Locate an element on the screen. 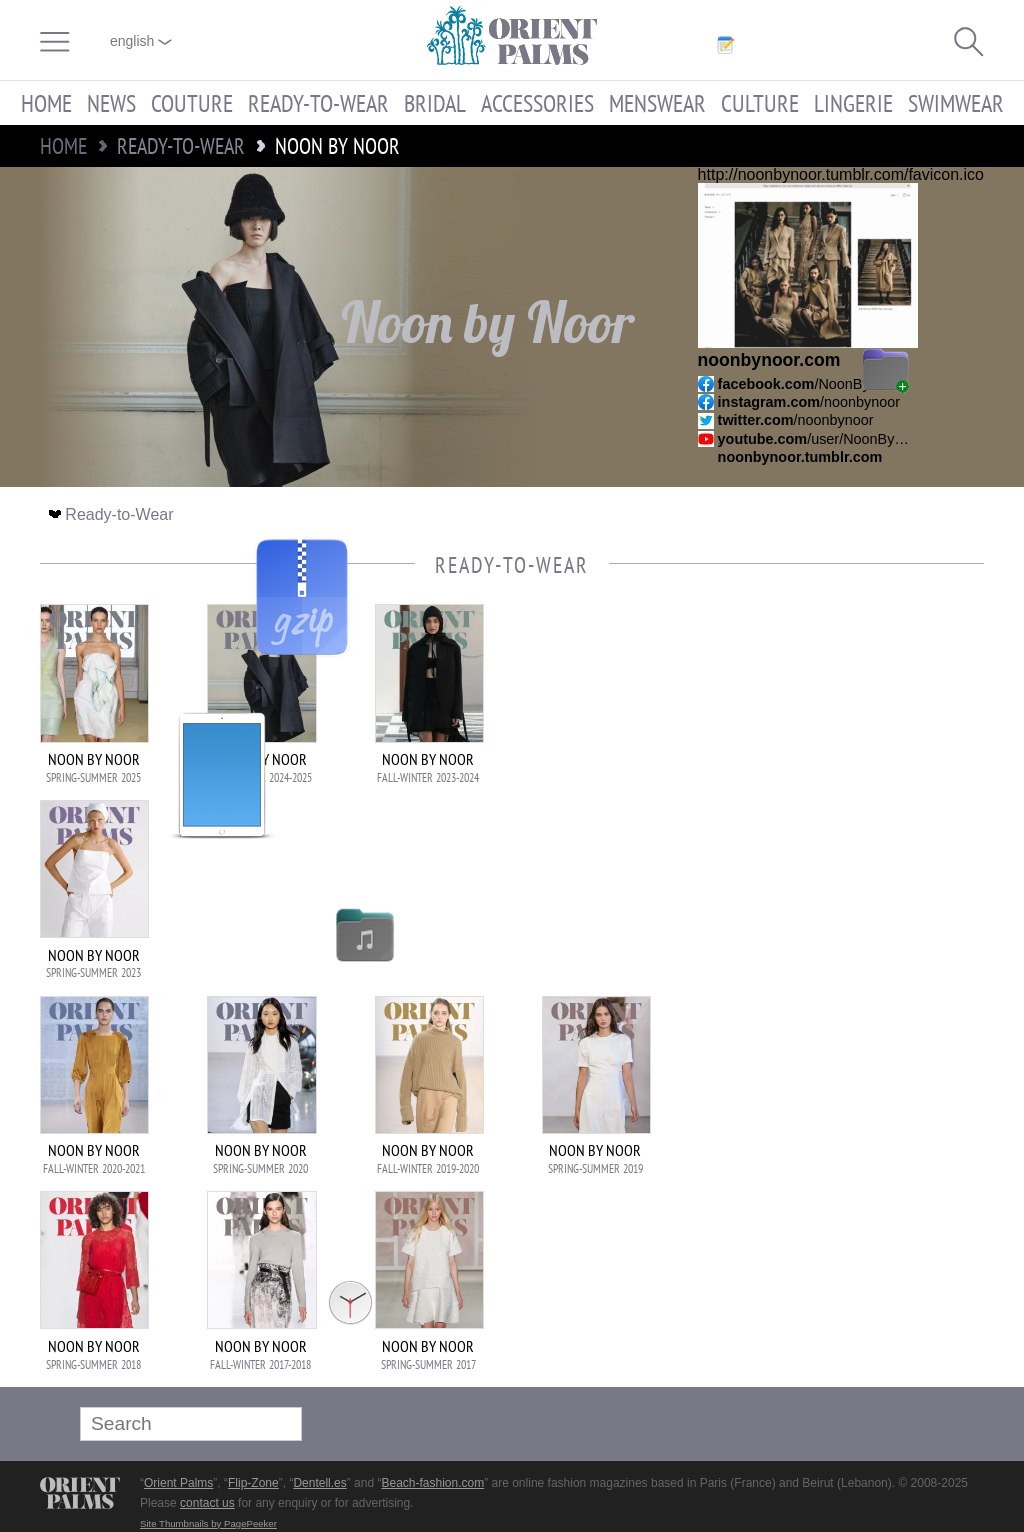 Image resolution: width=1024 pixels, height=1532 pixels. iPad device icon for system identification is located at coordinates (222, 776).